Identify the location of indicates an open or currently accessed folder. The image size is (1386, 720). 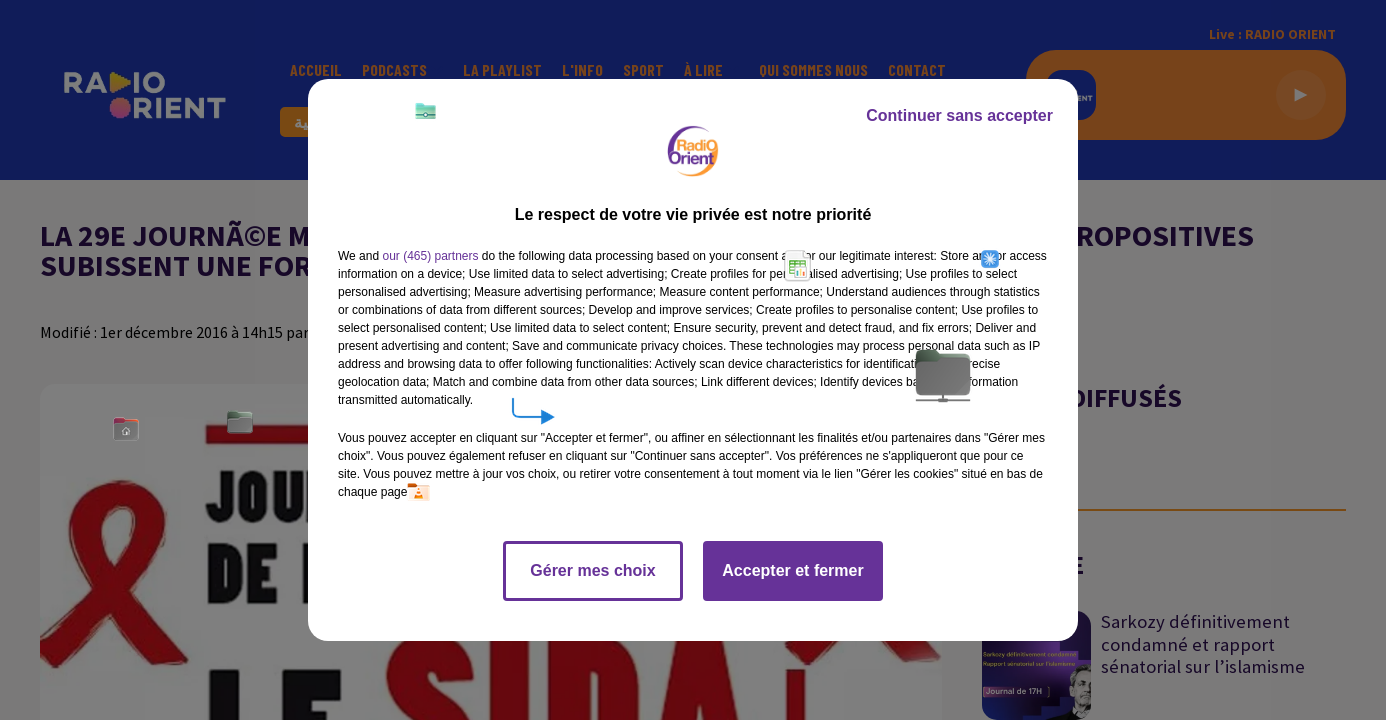
(240, 421).